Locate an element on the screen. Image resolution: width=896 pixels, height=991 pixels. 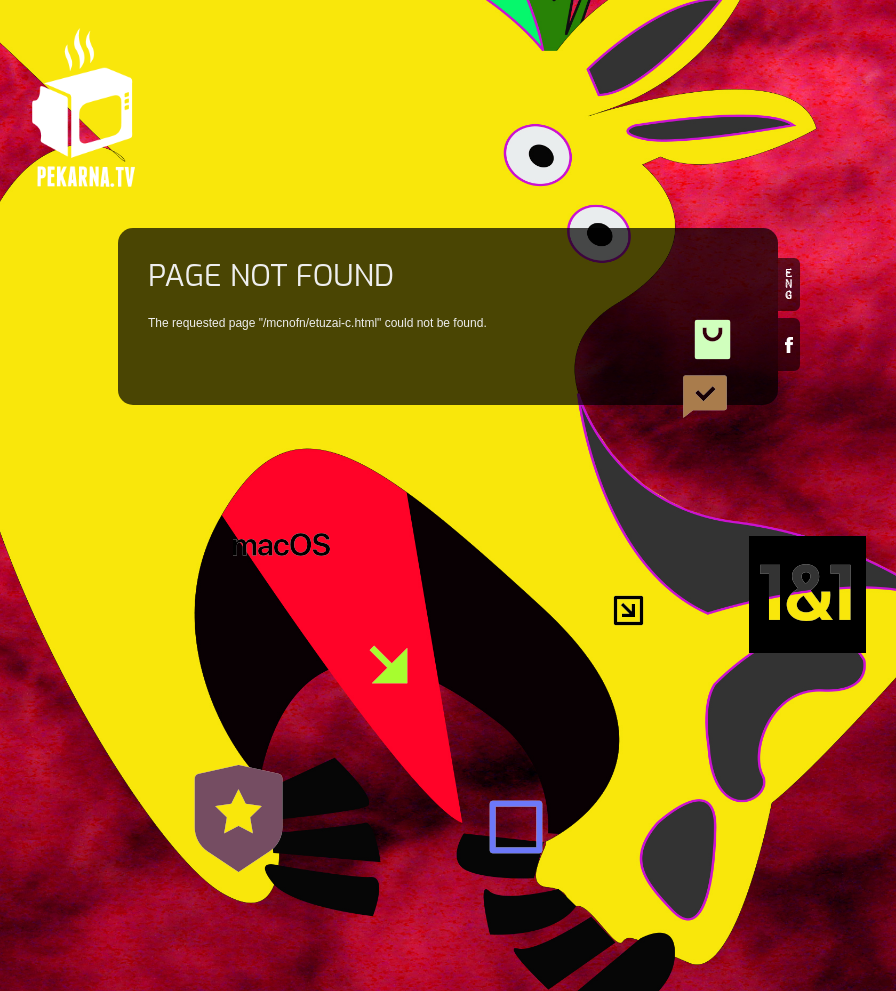
message sent successfully is located at coordinates (705, 395).